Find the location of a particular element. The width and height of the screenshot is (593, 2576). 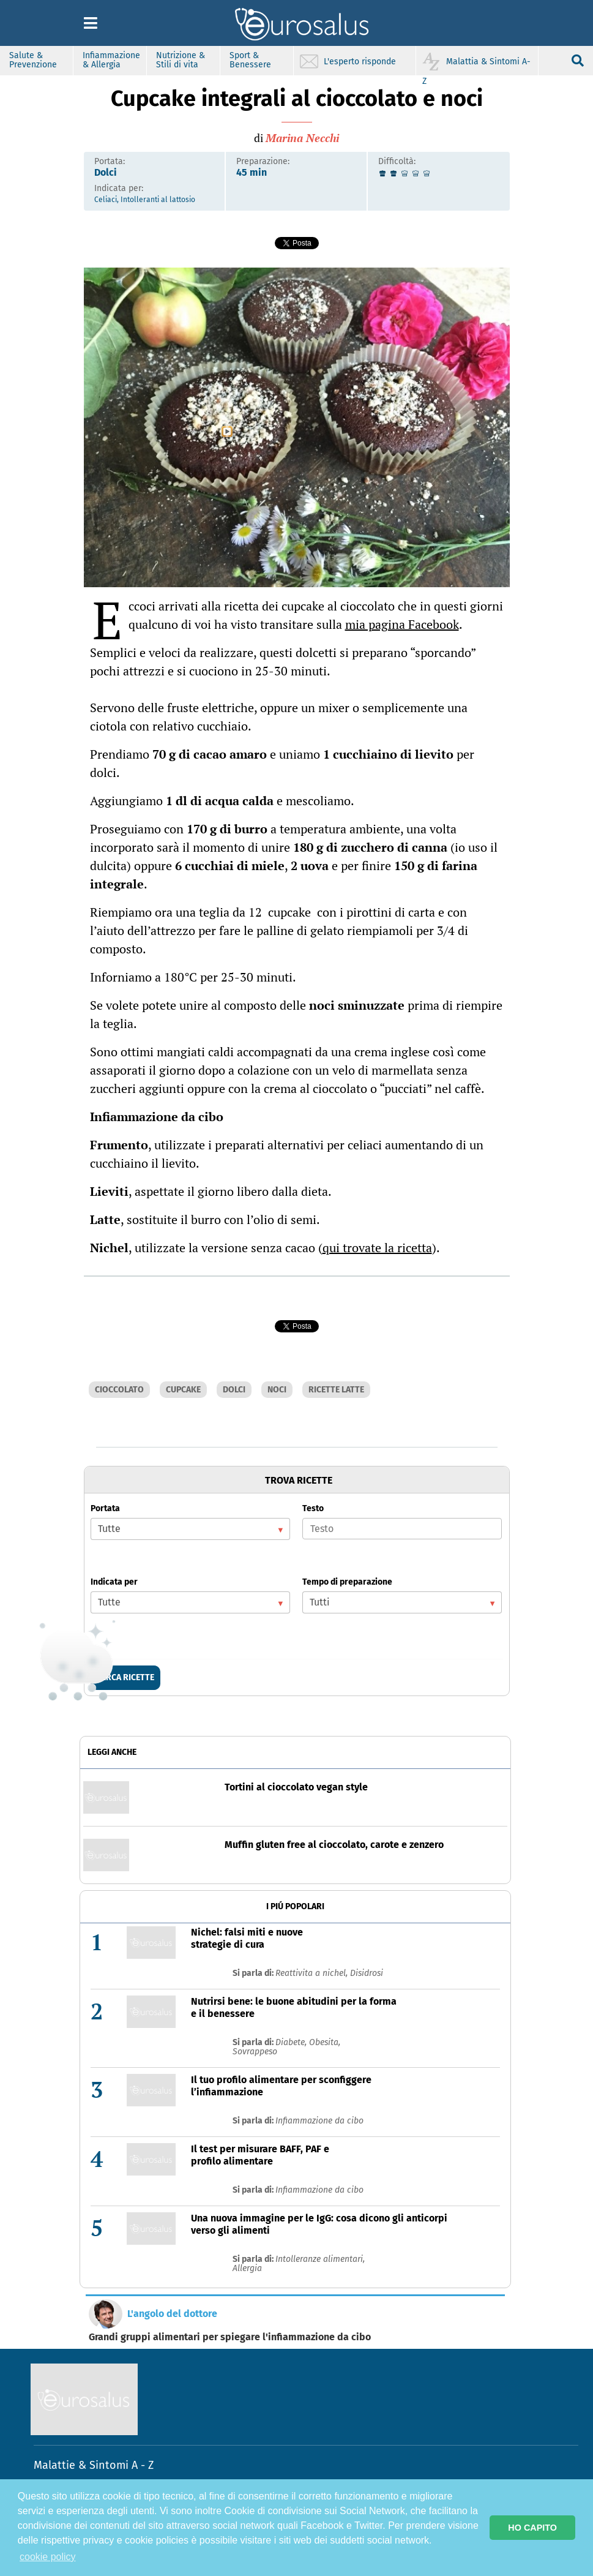

system codec or media component file is located at coordinates (227, 432).